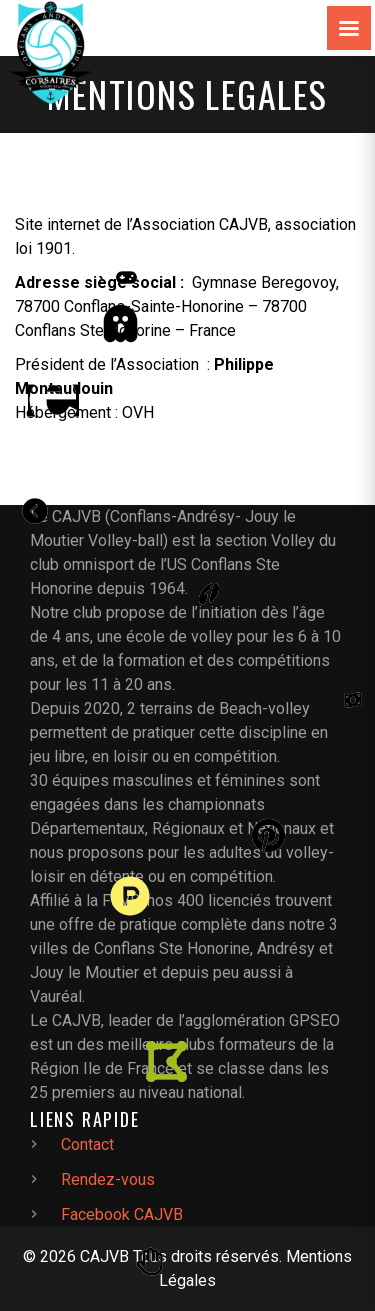 This screenshot has width=375, height=1311. What do you see at coordinates (166, 1061) in the screenshot?
I see `create or edit vector polygon shape` at bounding box center [166, 1061].